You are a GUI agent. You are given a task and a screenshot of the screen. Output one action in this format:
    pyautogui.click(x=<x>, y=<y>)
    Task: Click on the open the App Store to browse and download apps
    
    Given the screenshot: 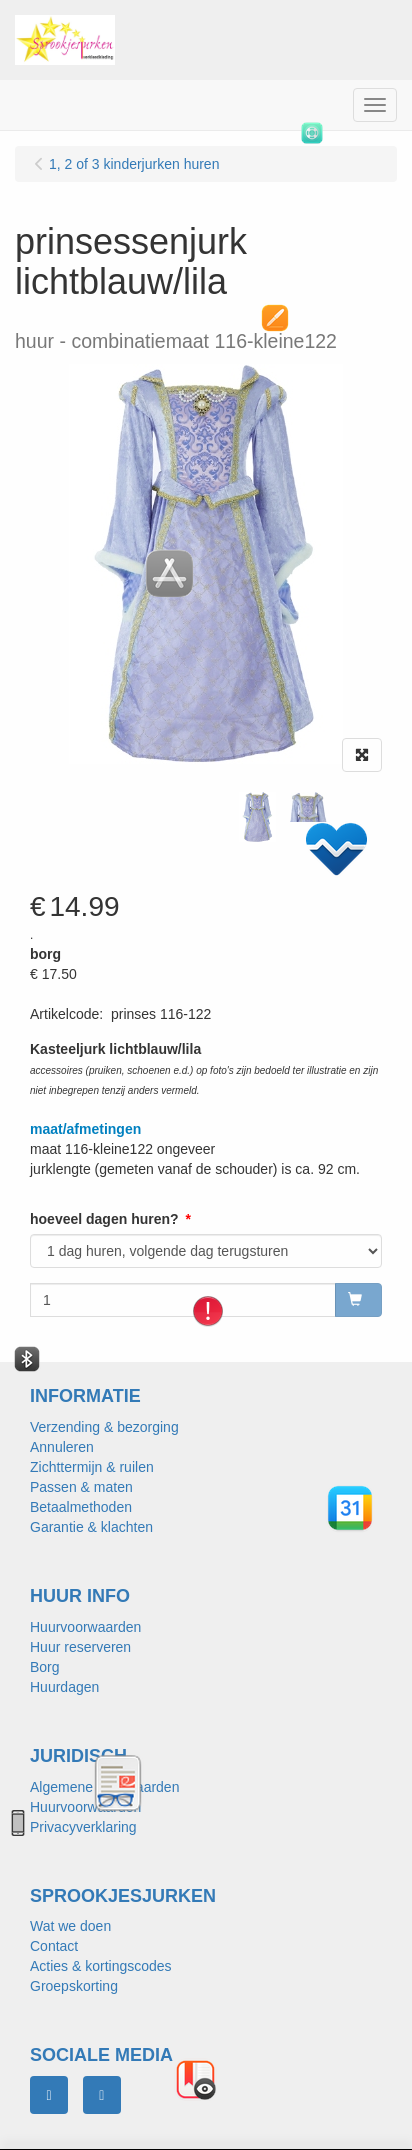 What is the action you would take?
    pyautogui.click(x=169, y=573)
    